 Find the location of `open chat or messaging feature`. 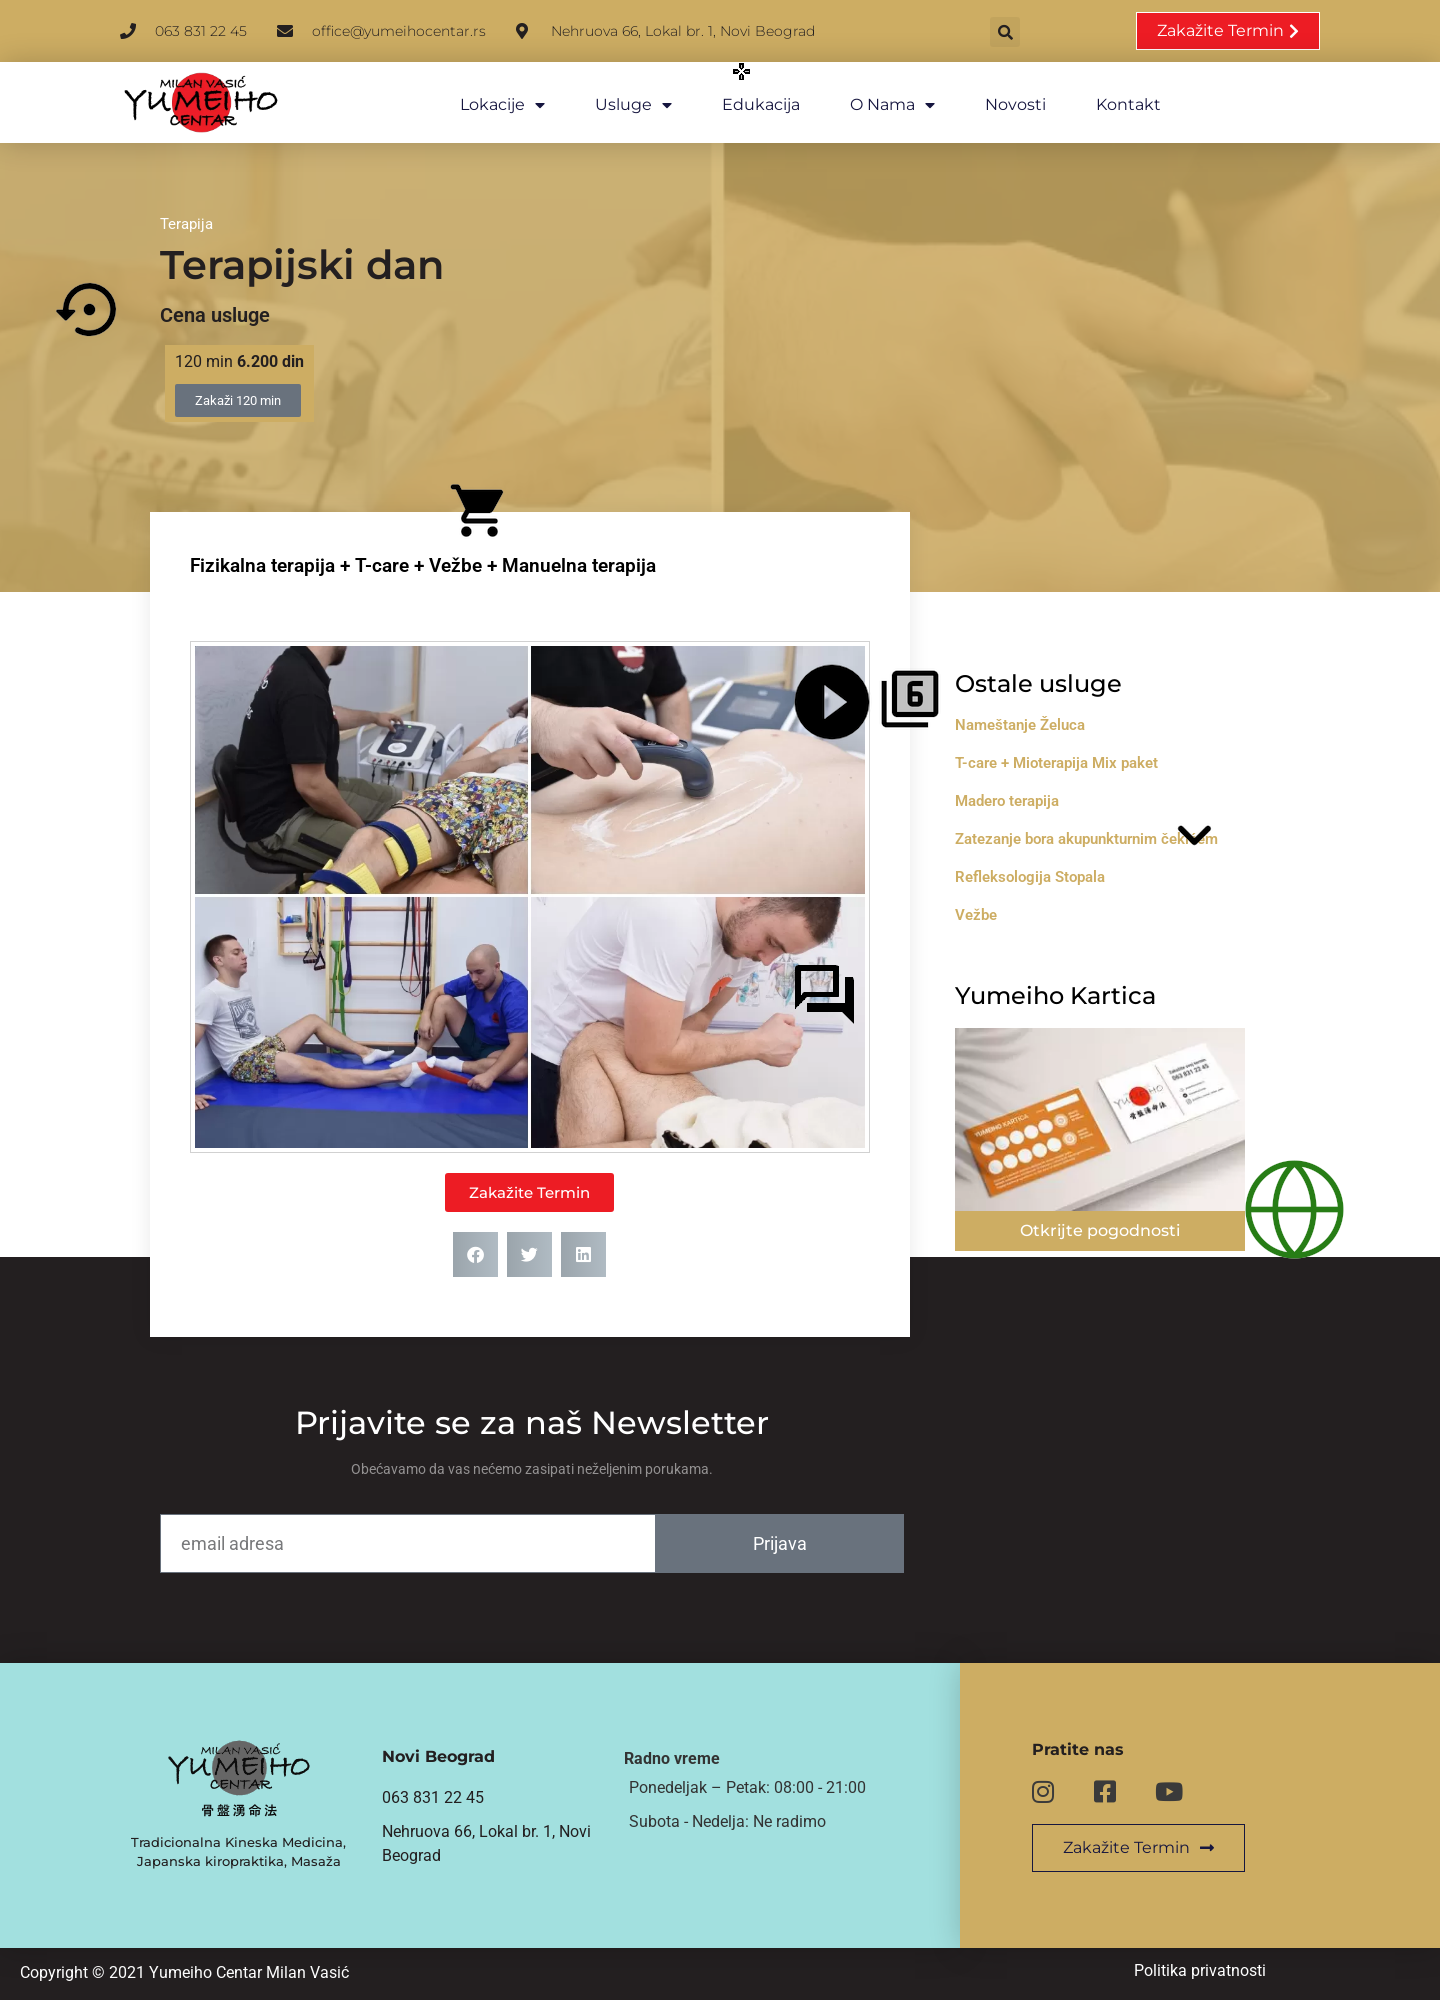

open chat or messaging feature is located at coordinates (824, 994).